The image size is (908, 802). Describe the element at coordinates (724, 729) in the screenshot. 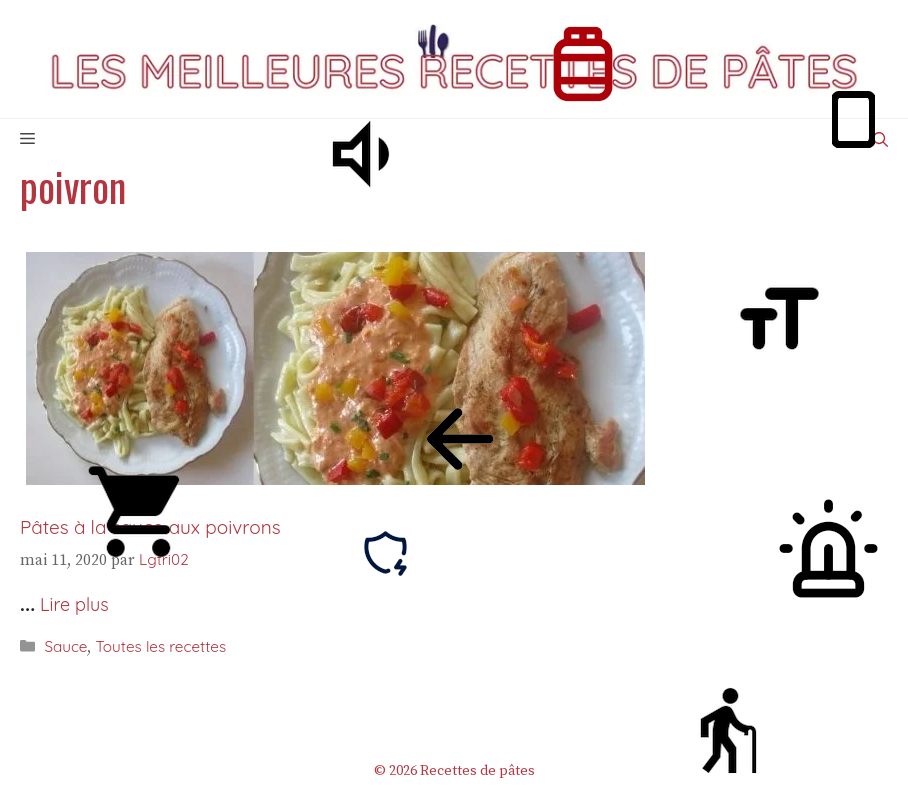

I see `access elderly or senior accessibility settings` at that location.